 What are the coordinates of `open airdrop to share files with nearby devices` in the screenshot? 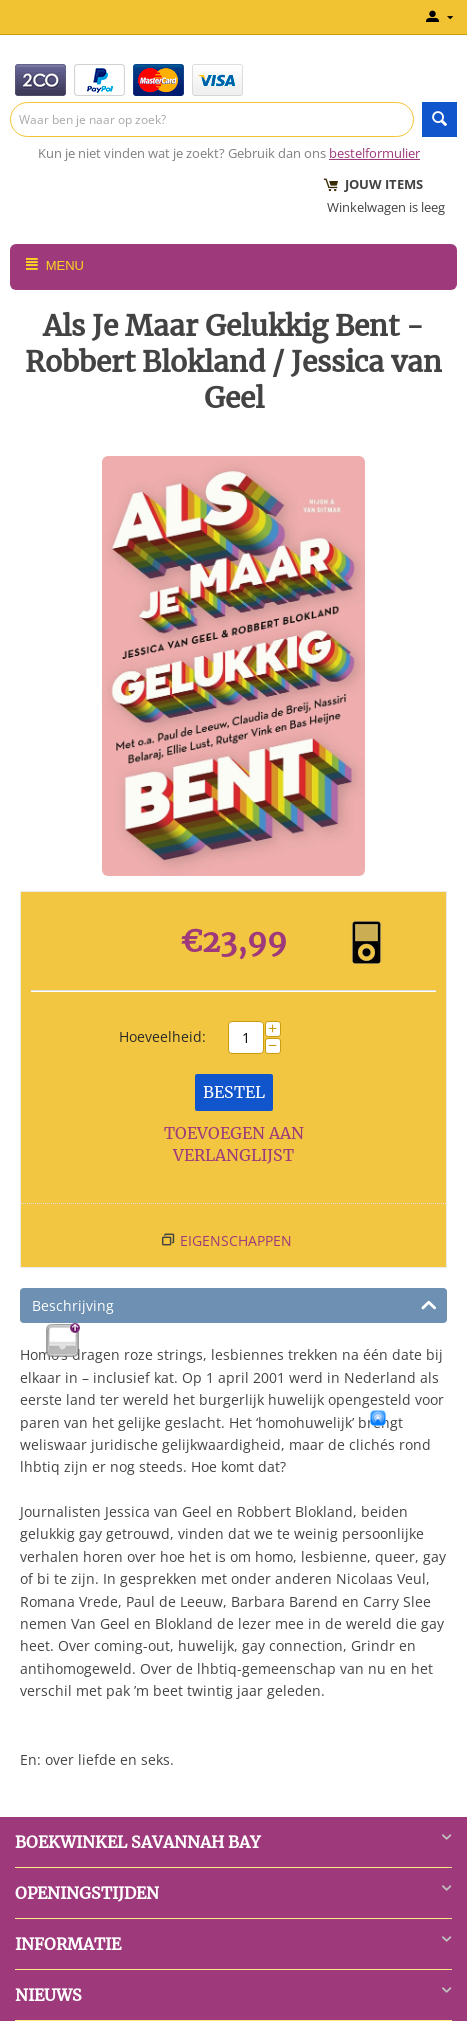 It's located at (378, 1418).